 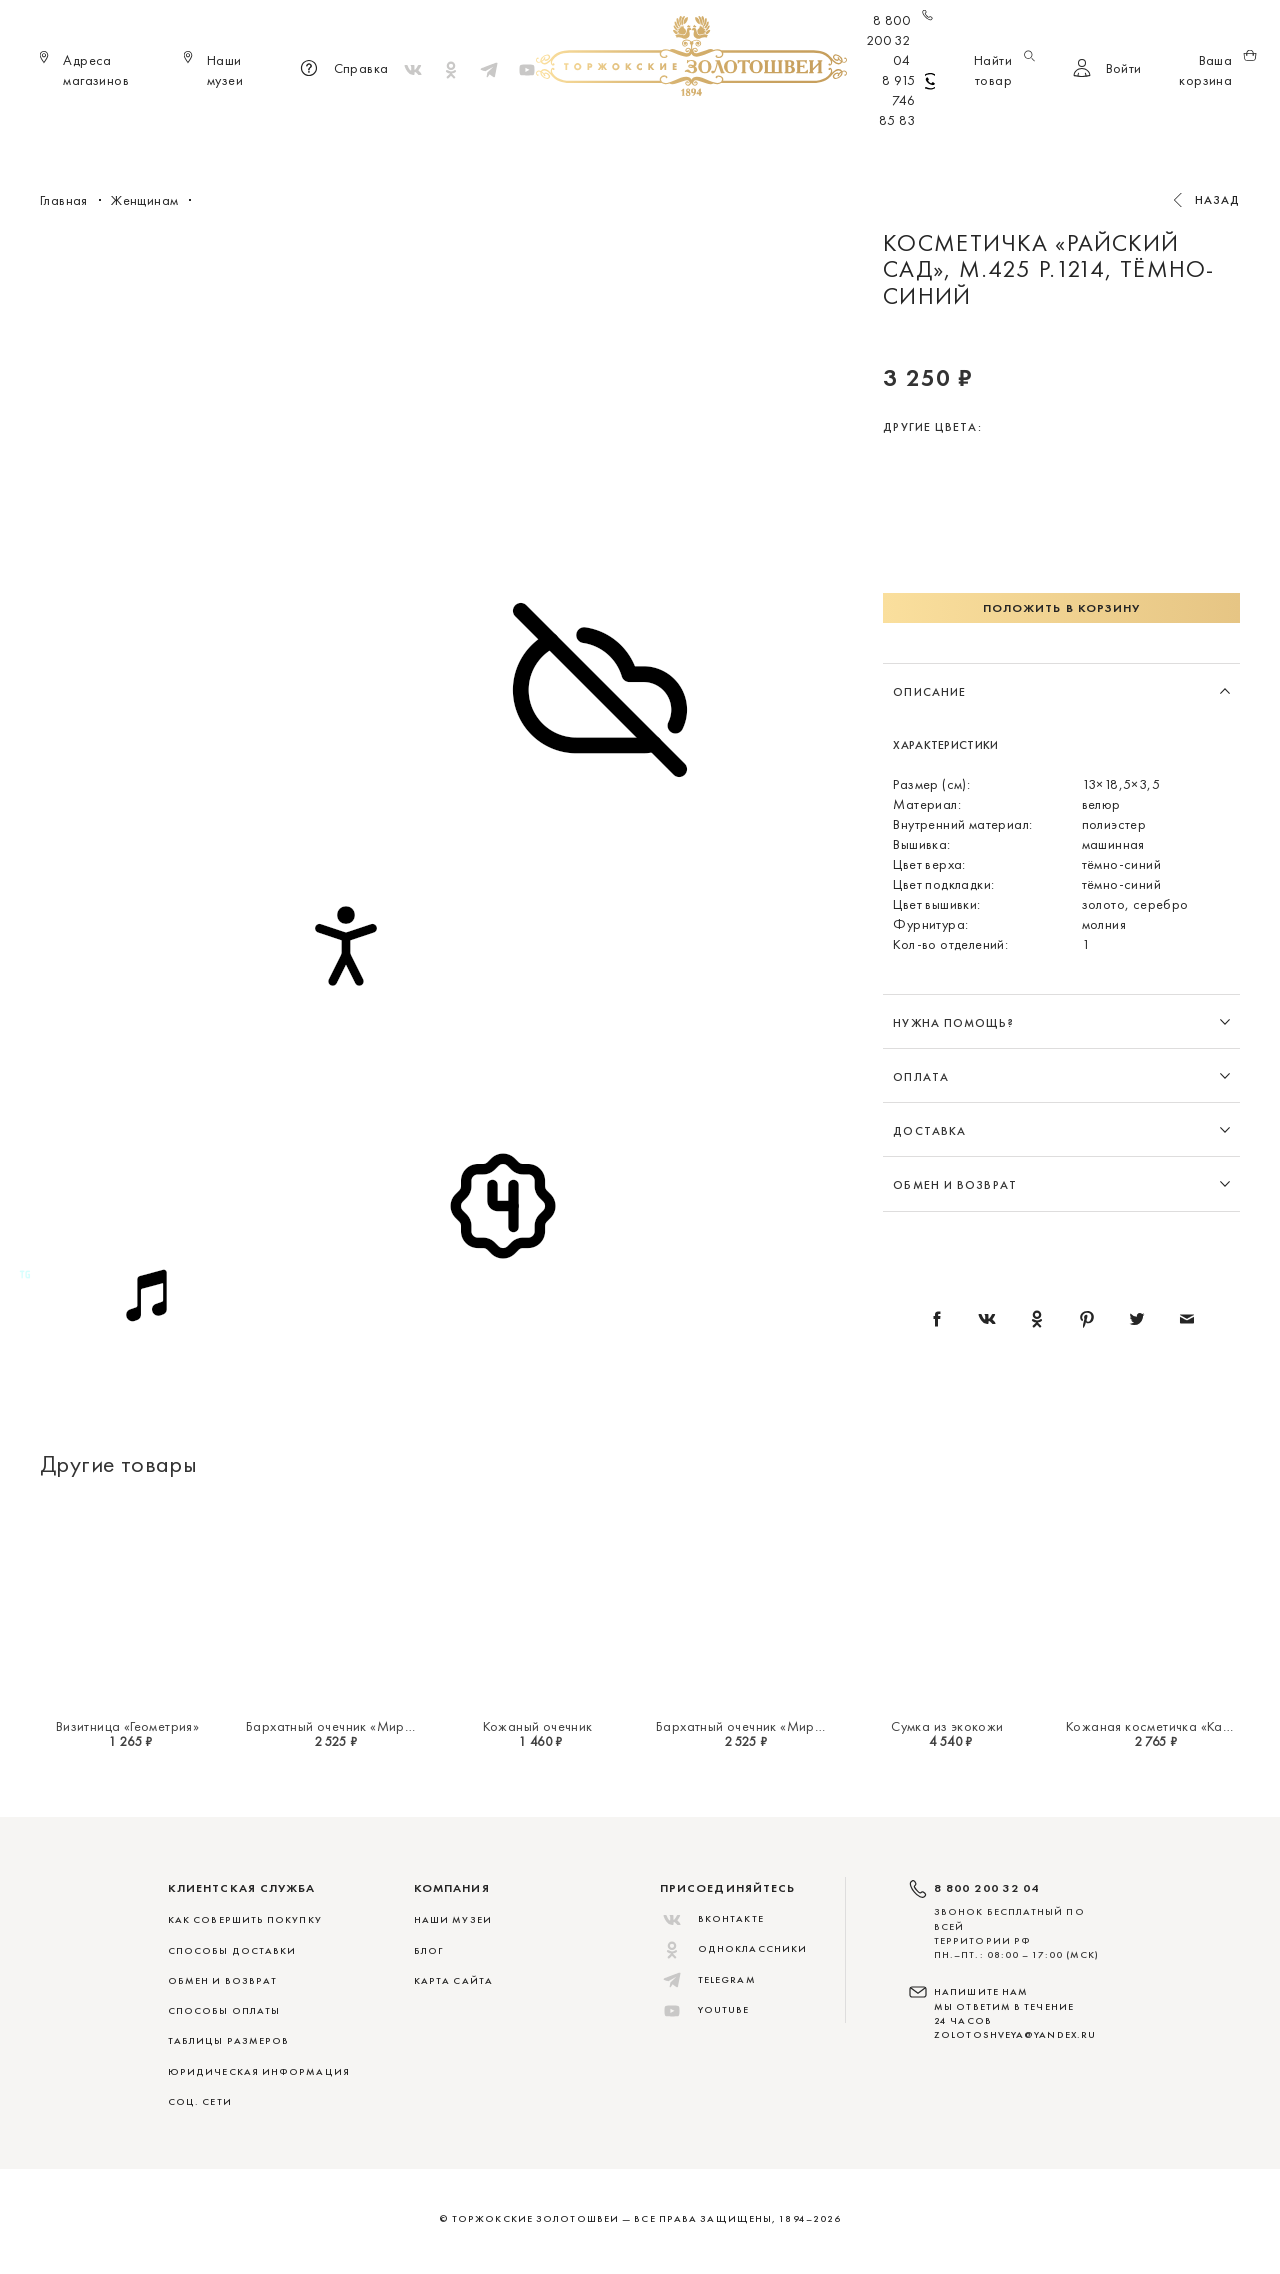 What do you see at coordinates (346, 946) in the screenshot?
I see `indicates pedestrian or walking mode` at bounding box center [346, 946].